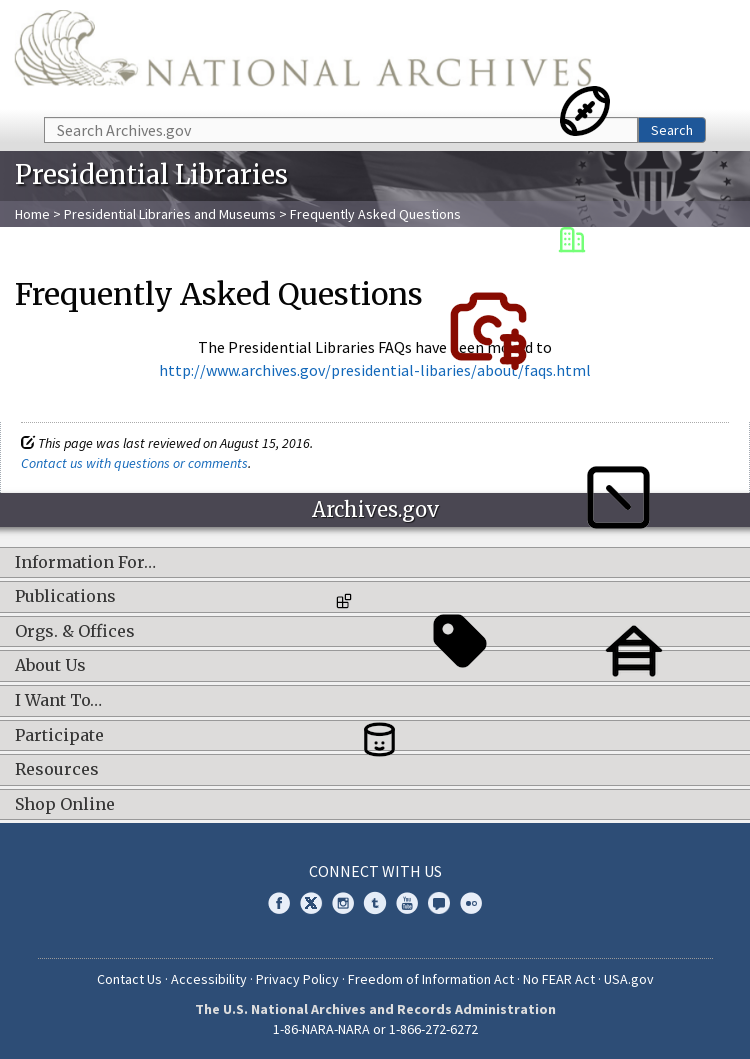 This screenshot has height=1059, width=750. I want to click on capture or scan bitcoin QR codes, so click(488, 326).